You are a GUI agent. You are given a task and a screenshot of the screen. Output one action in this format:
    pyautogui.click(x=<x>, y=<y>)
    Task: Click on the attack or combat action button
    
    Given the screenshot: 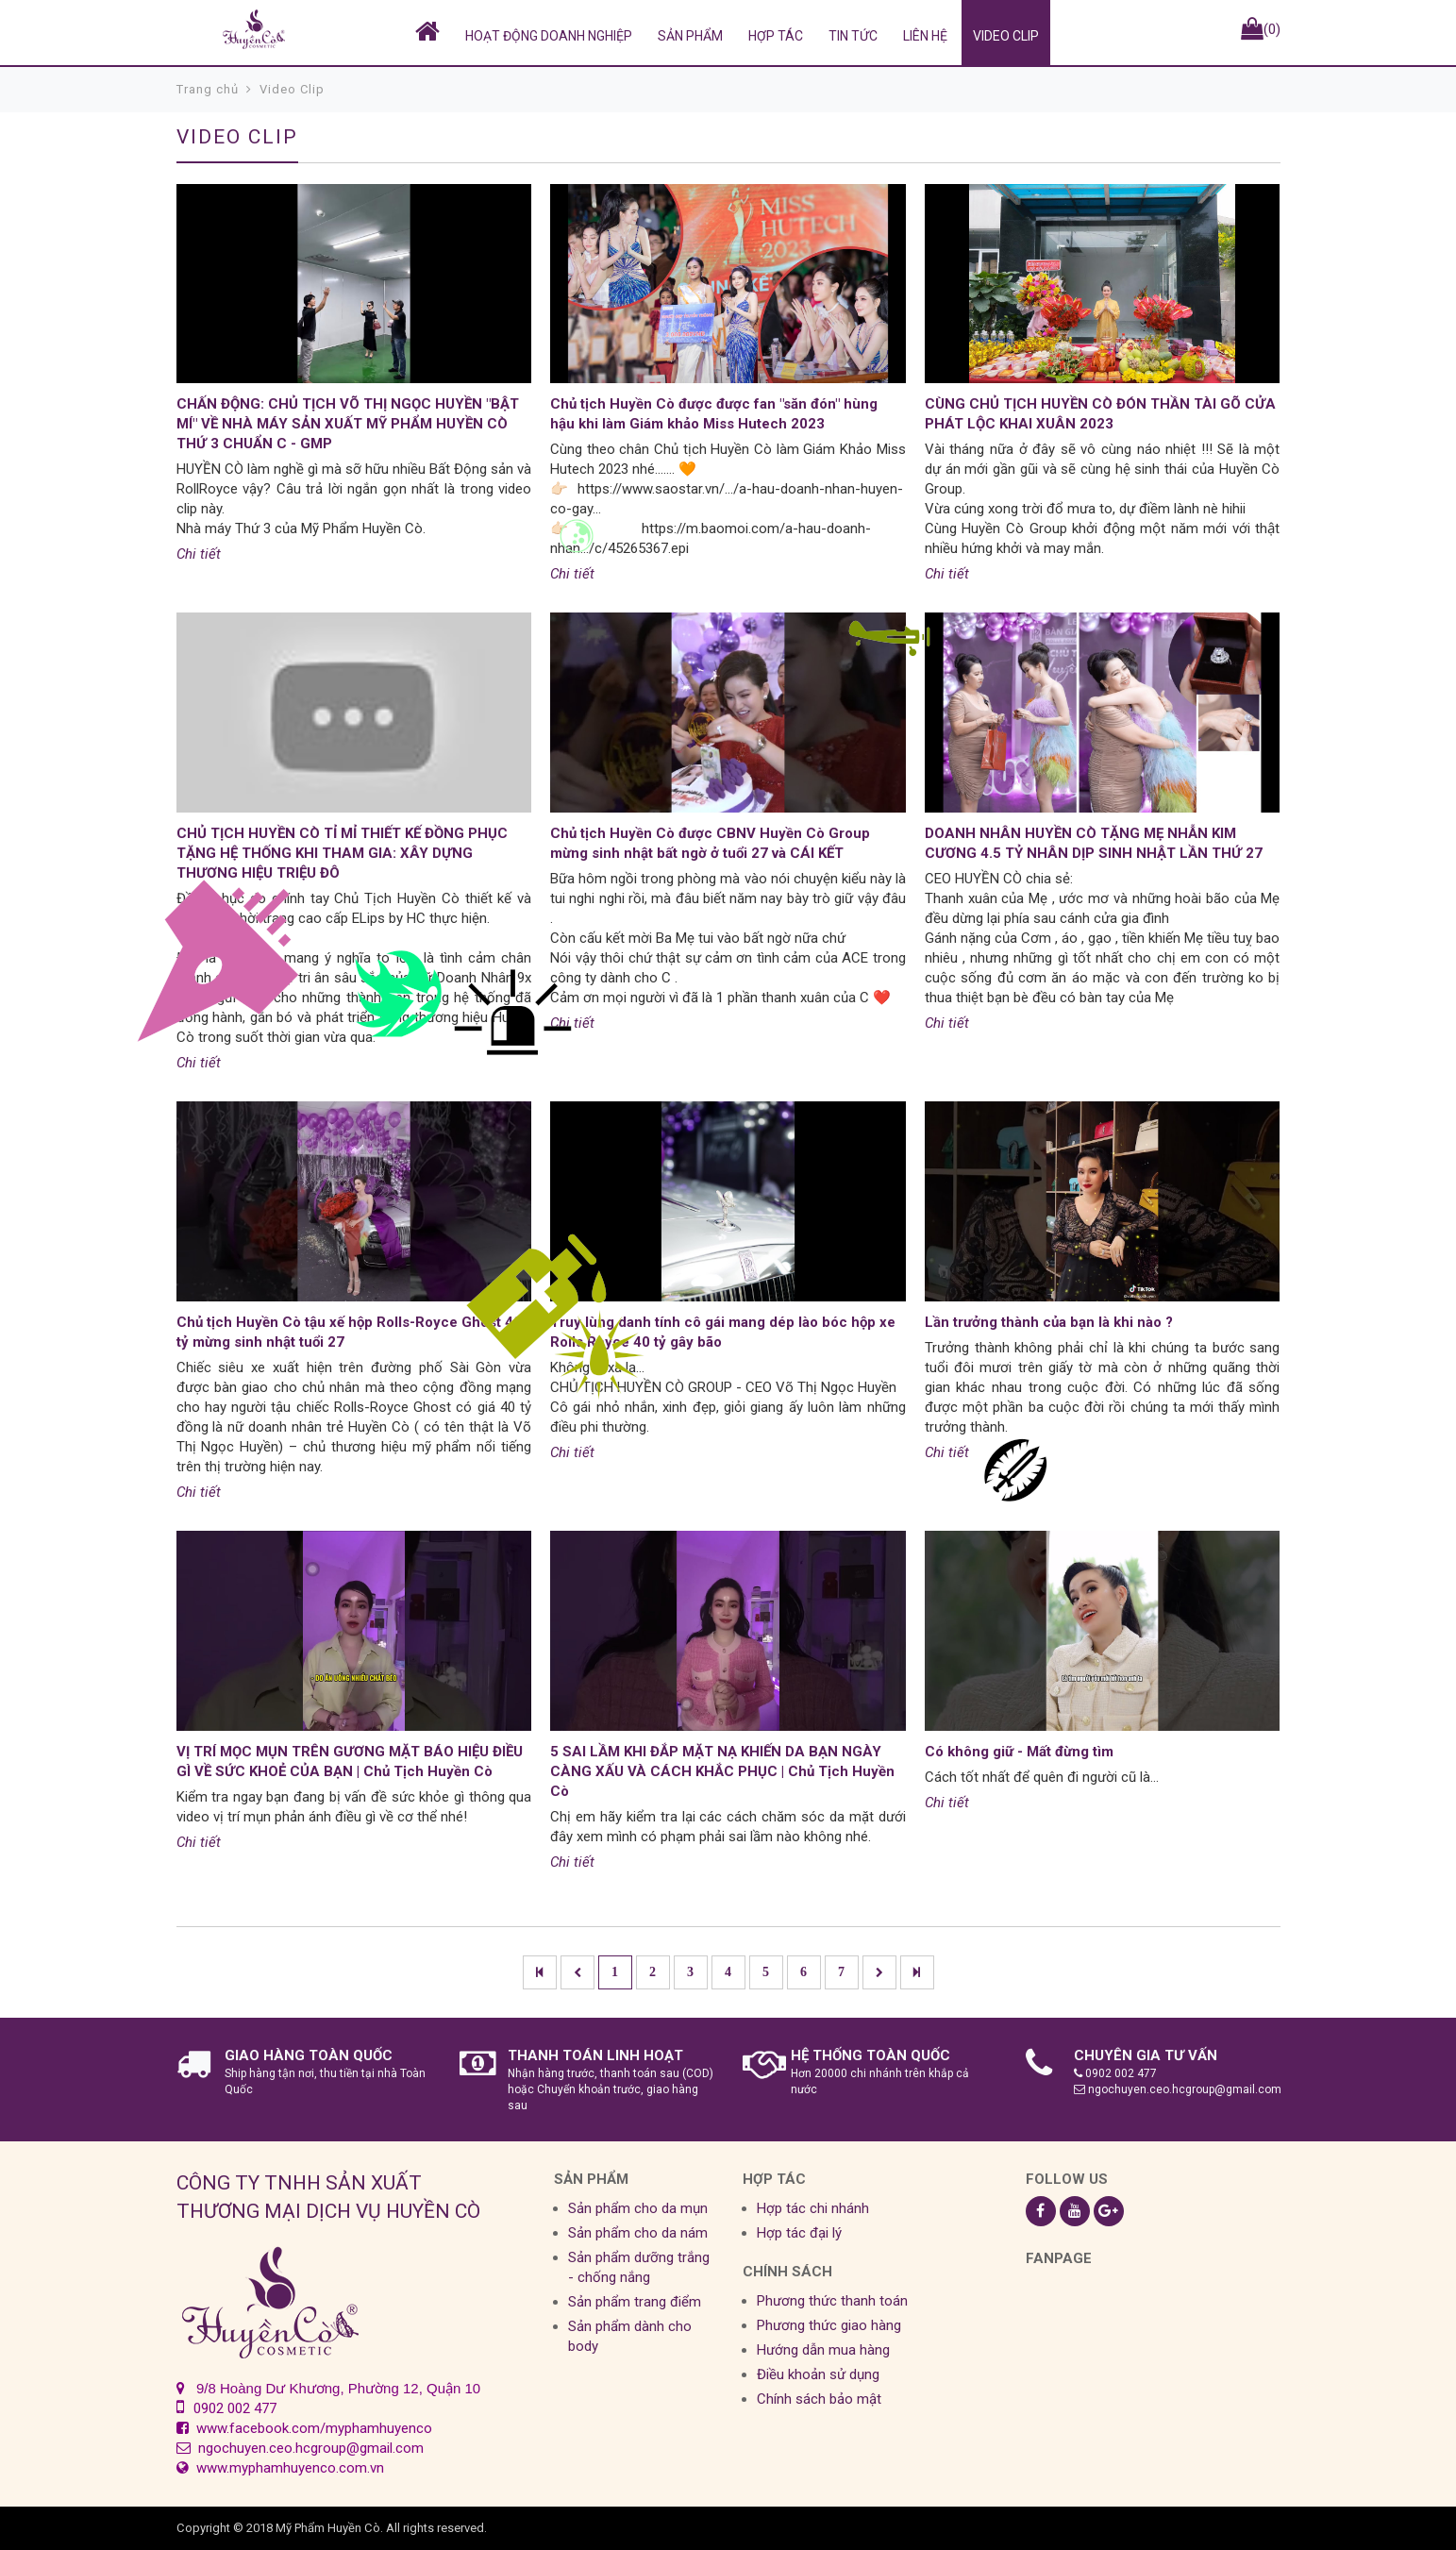 What is the action you would take?
    pyautogui.click(x=1015, y=1469)
    